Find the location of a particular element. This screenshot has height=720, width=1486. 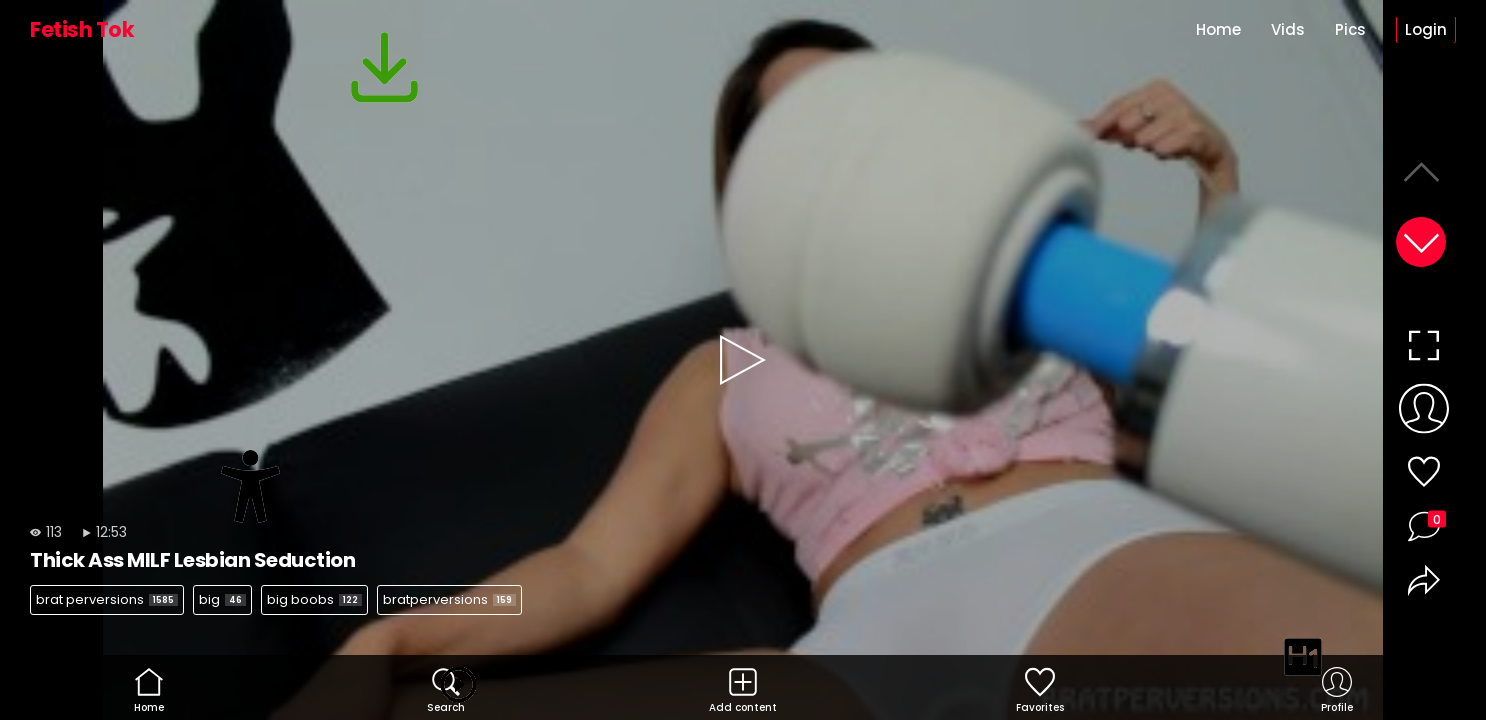

access accessibility settings is located at coordinates (250, 486).